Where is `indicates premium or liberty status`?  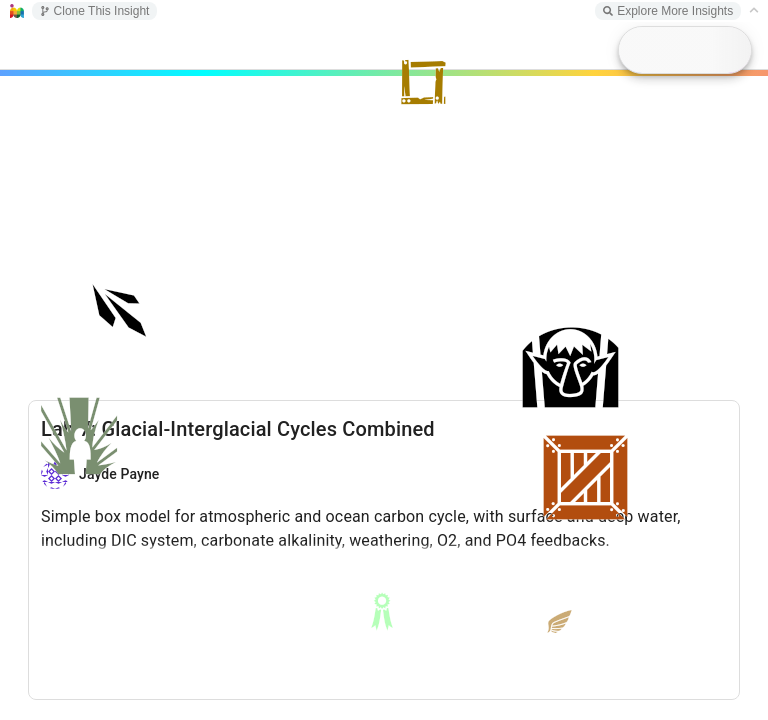 indicates premium or liberty status is located at coordinates (559, 621).